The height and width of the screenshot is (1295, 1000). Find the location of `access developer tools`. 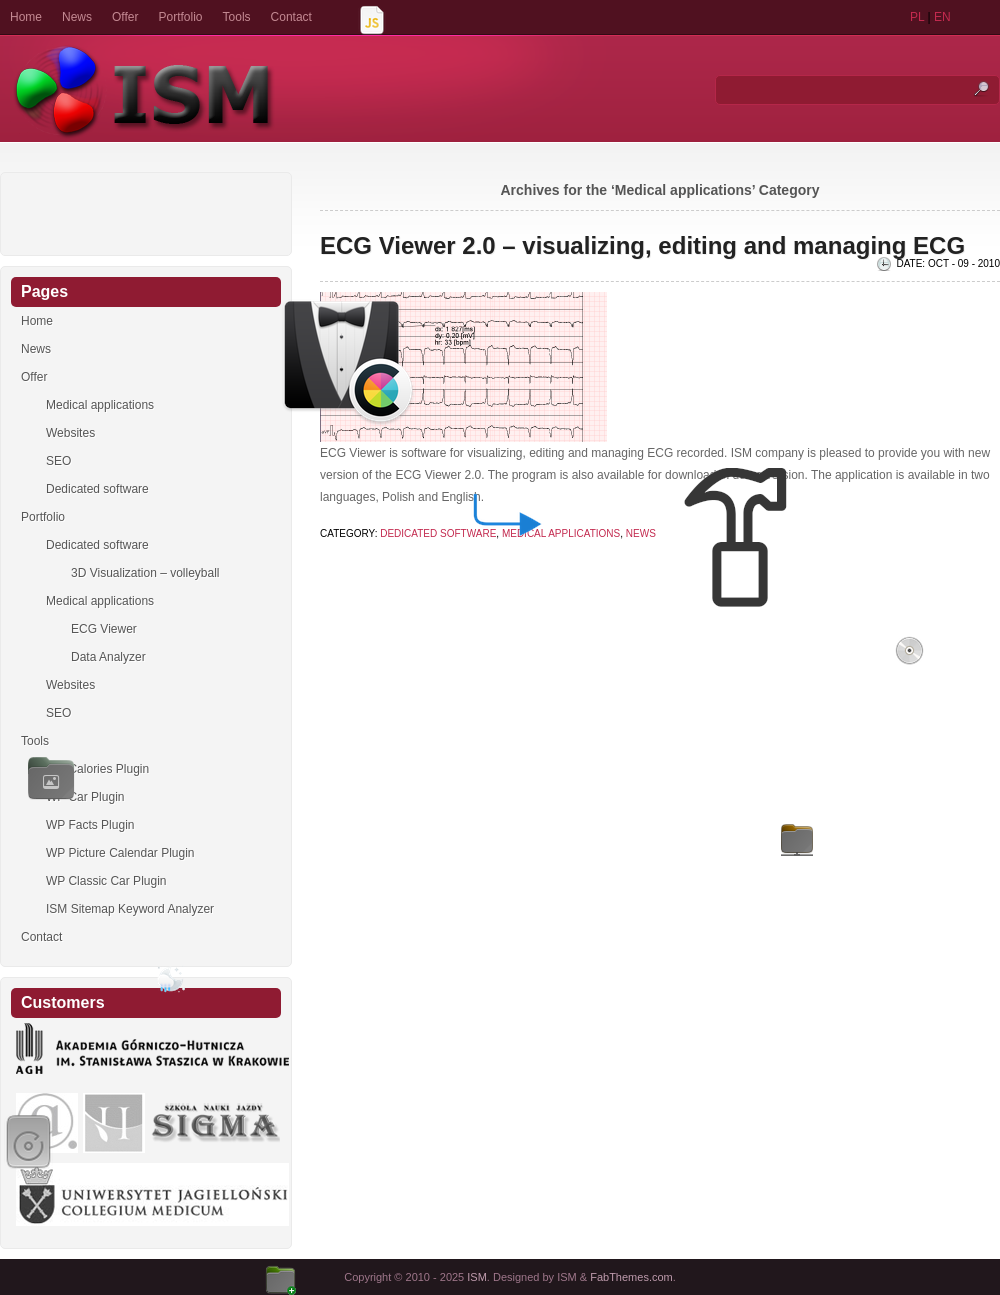

access developer tools is located at coordinates (740, 542).